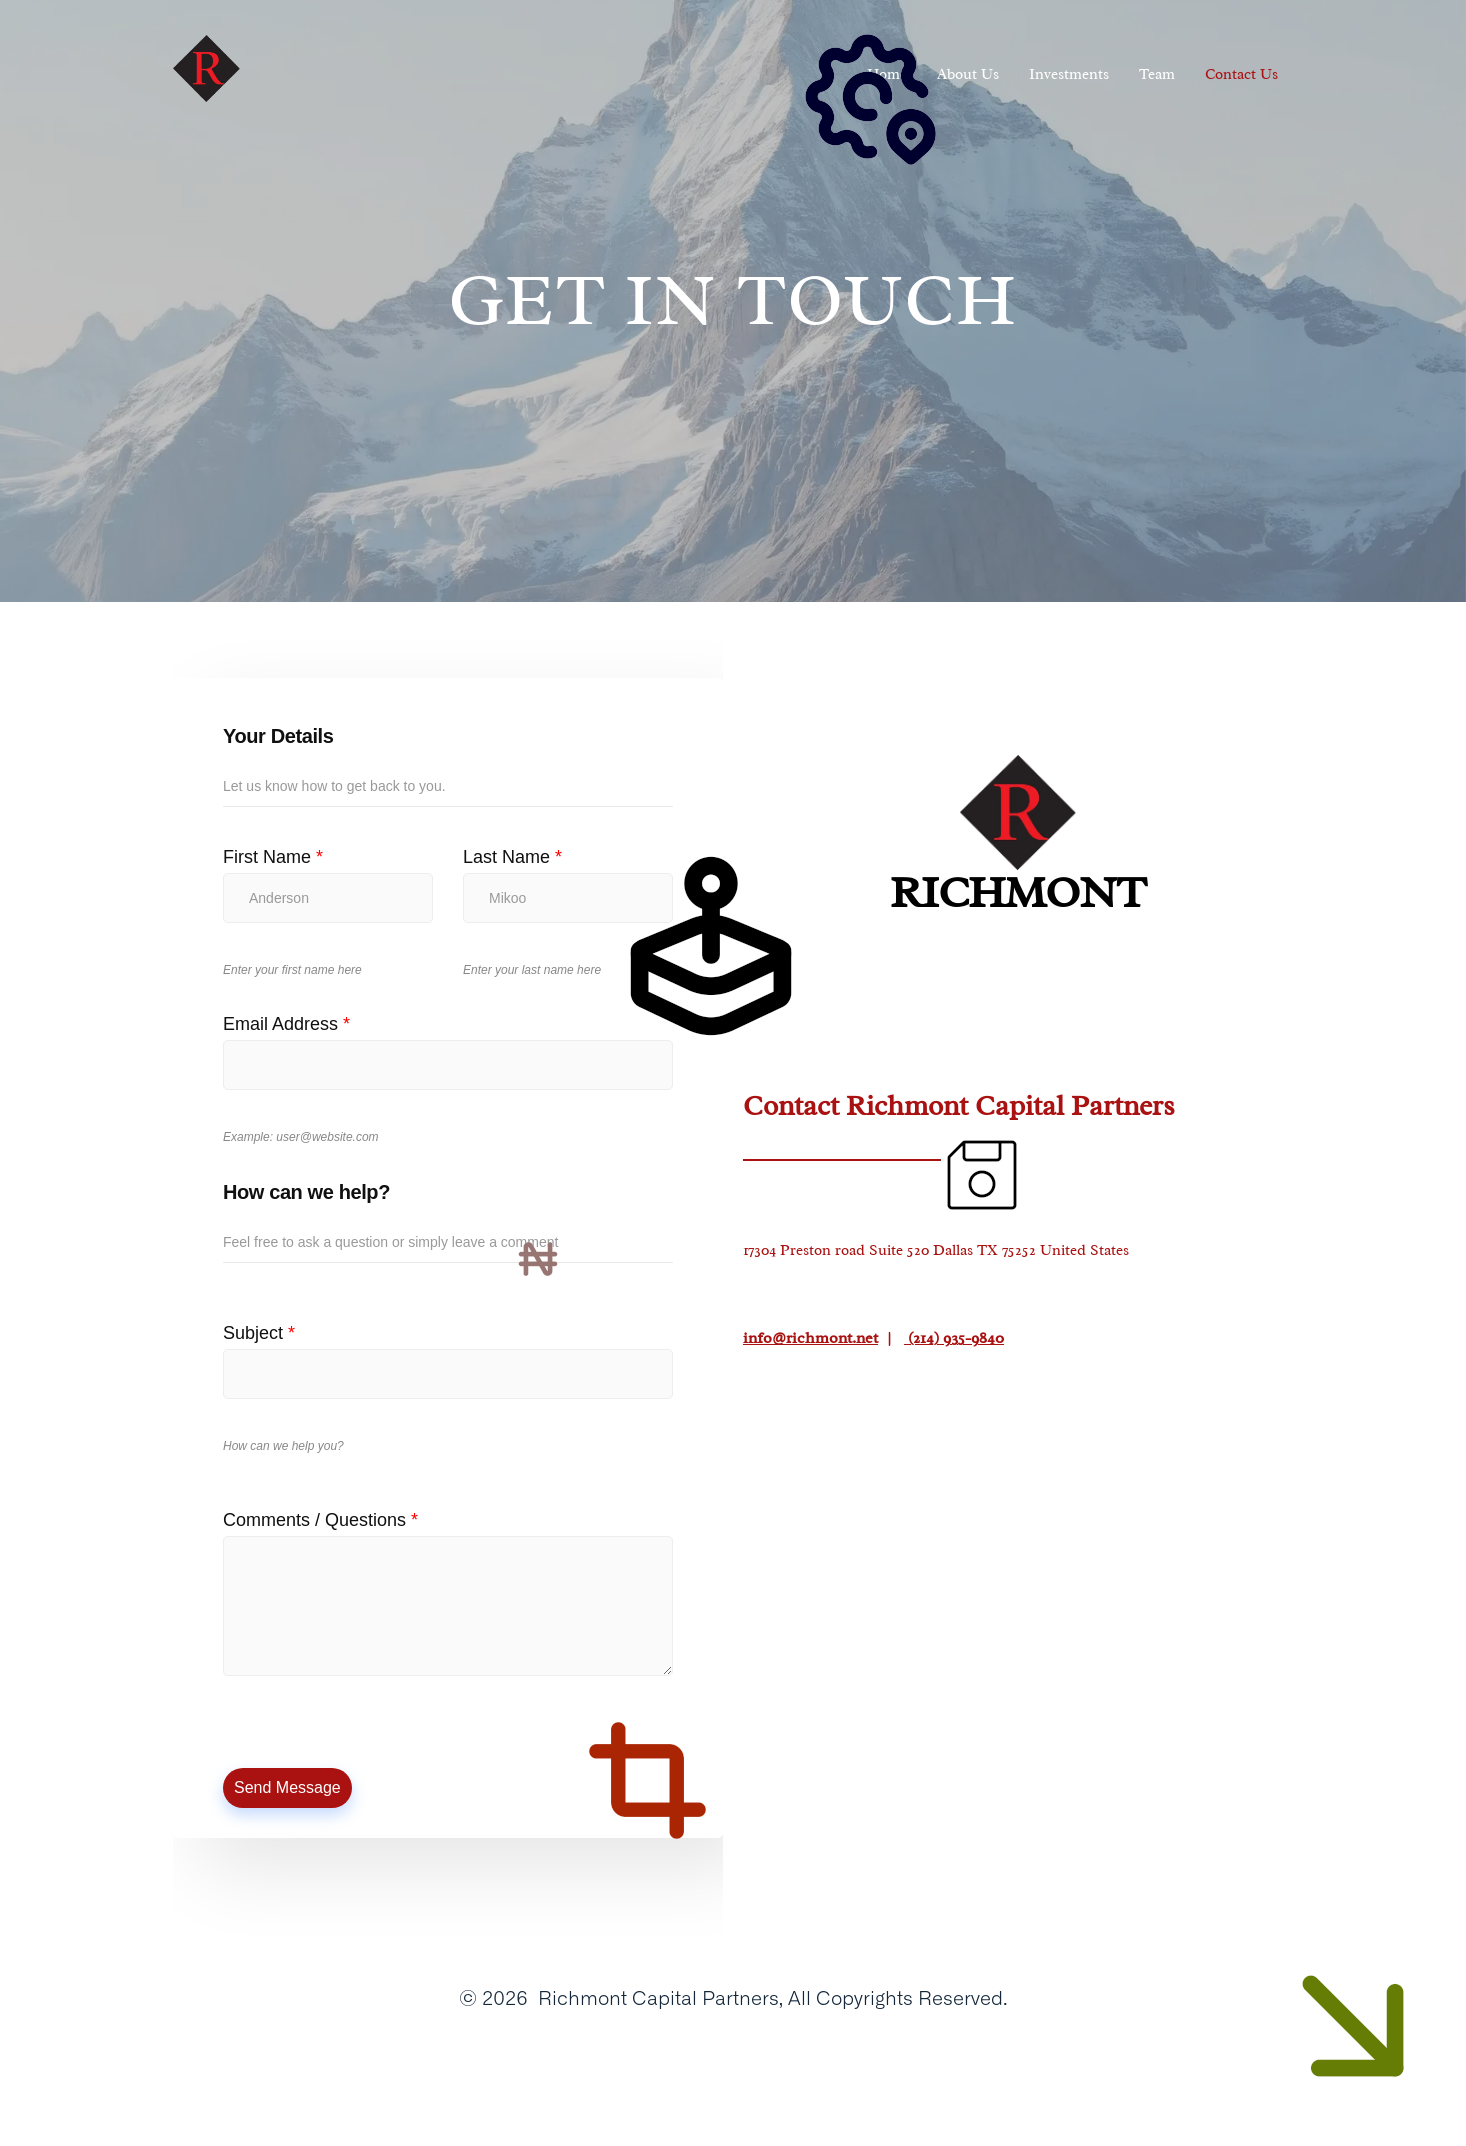  Describe the element at coordinates (711, 946) in the screenshot. I see `open apple arcade gaming service` at that location.